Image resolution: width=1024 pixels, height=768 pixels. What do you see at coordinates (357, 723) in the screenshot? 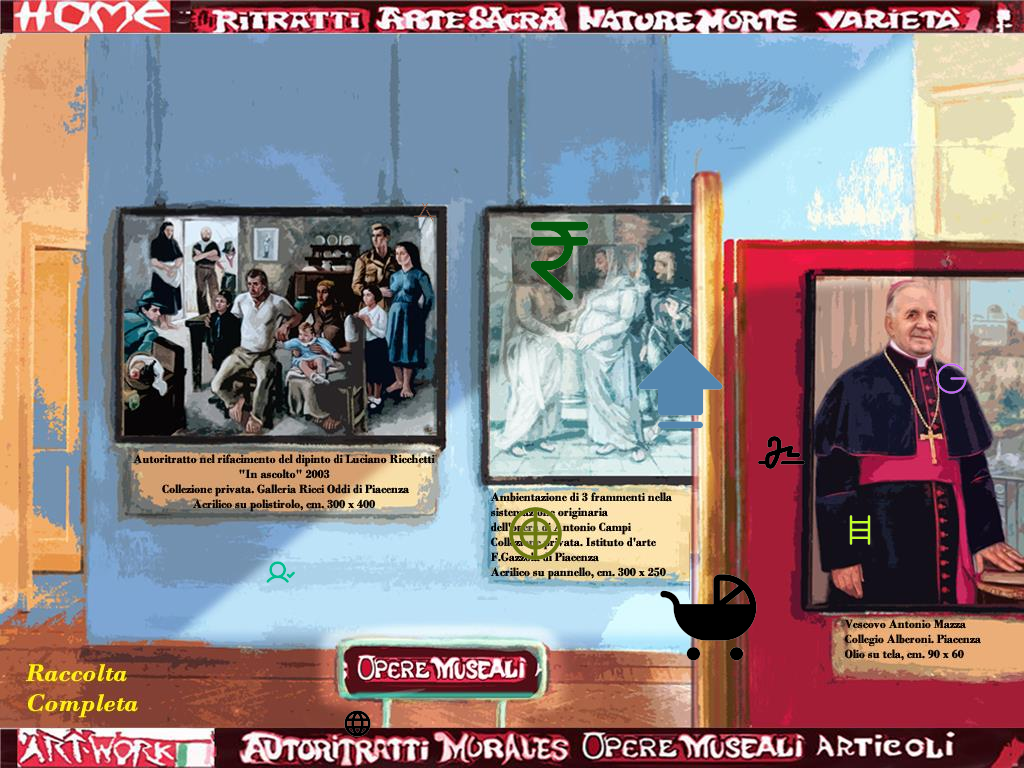
I see `switch to global or worldwide view` at bounding box center [357, 723].